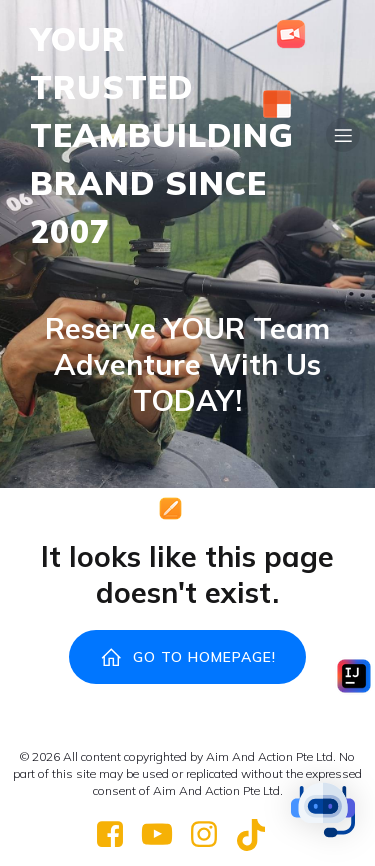  I want to click on switch to the bottom-right workspace, so click(277, 104).